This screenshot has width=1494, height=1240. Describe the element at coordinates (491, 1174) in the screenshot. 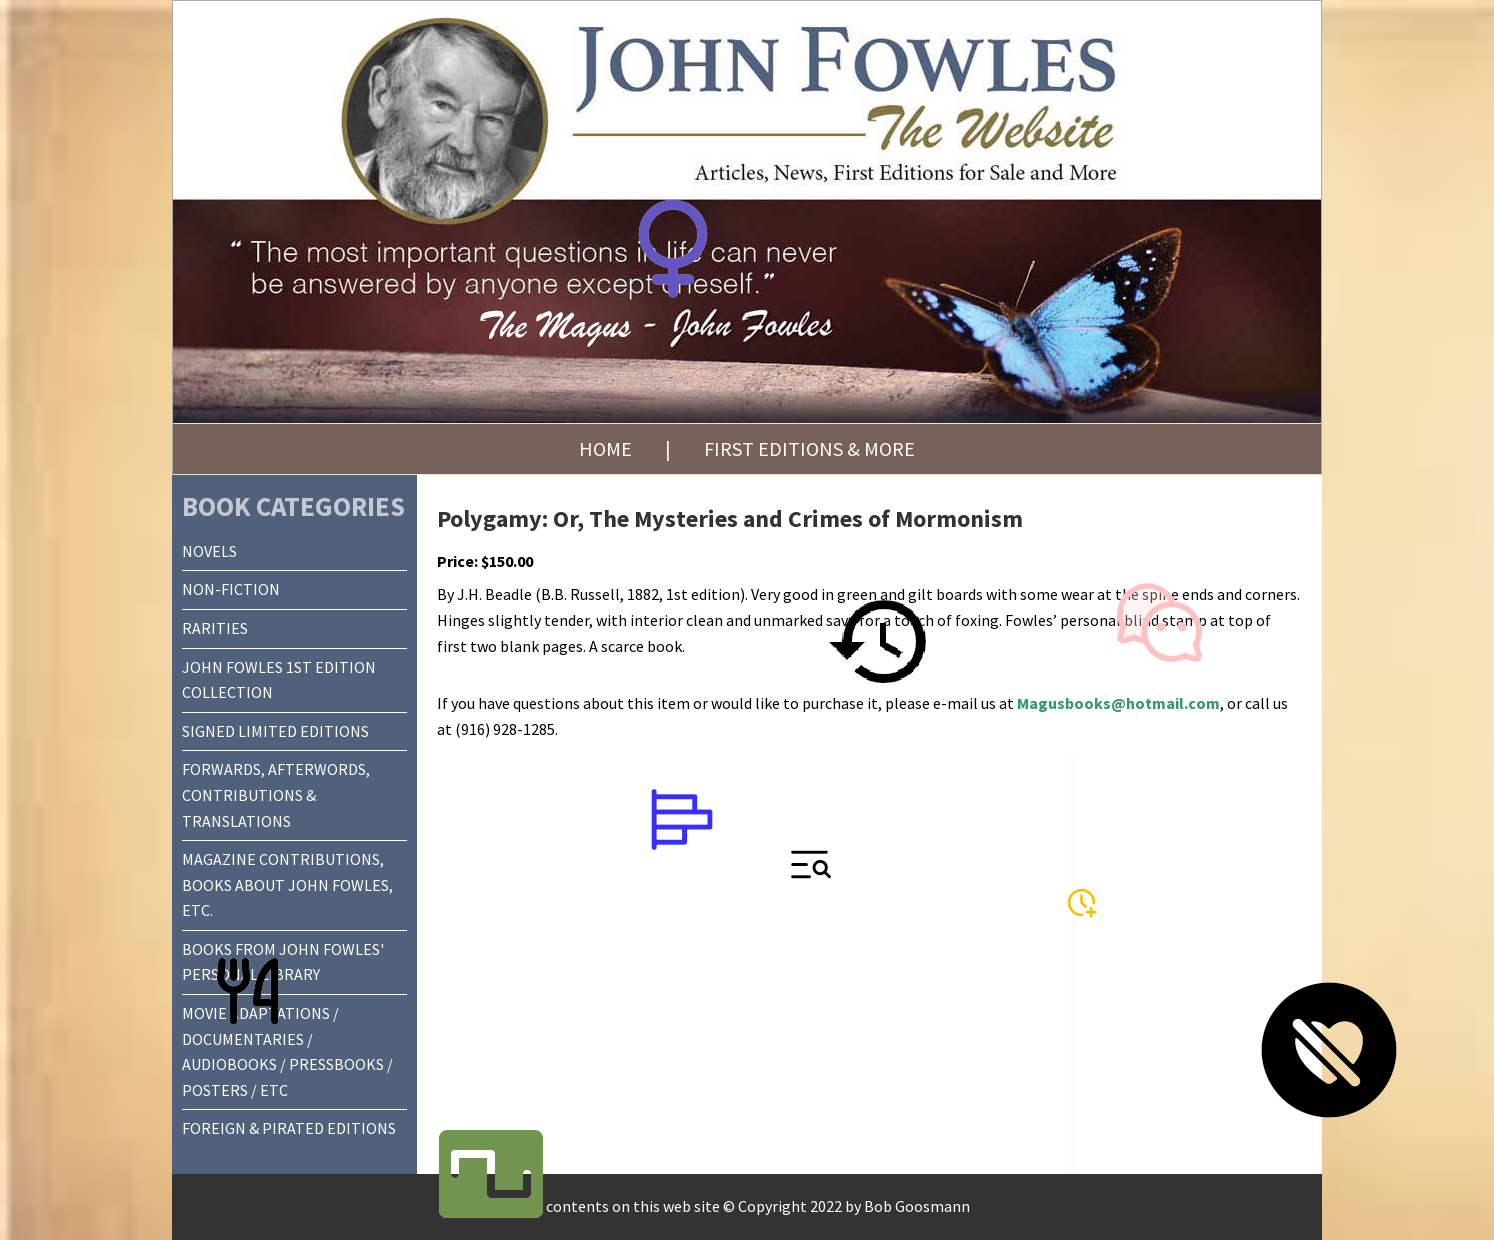

I see `toggle square wave audio signal` at that location.